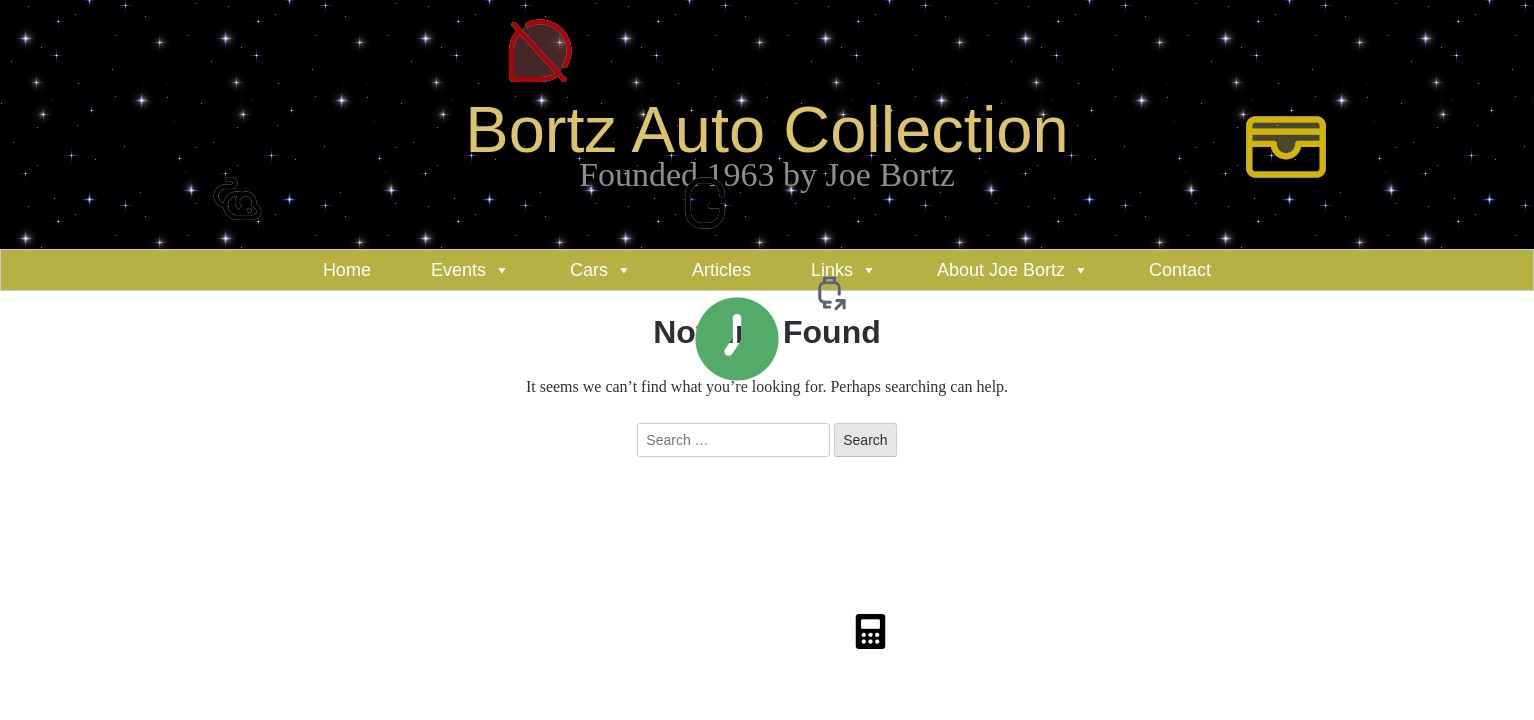  What do you see at coordinates (870, 631) in the screenshot?
I see `open the calculator app` at bounding box center [870, 631].